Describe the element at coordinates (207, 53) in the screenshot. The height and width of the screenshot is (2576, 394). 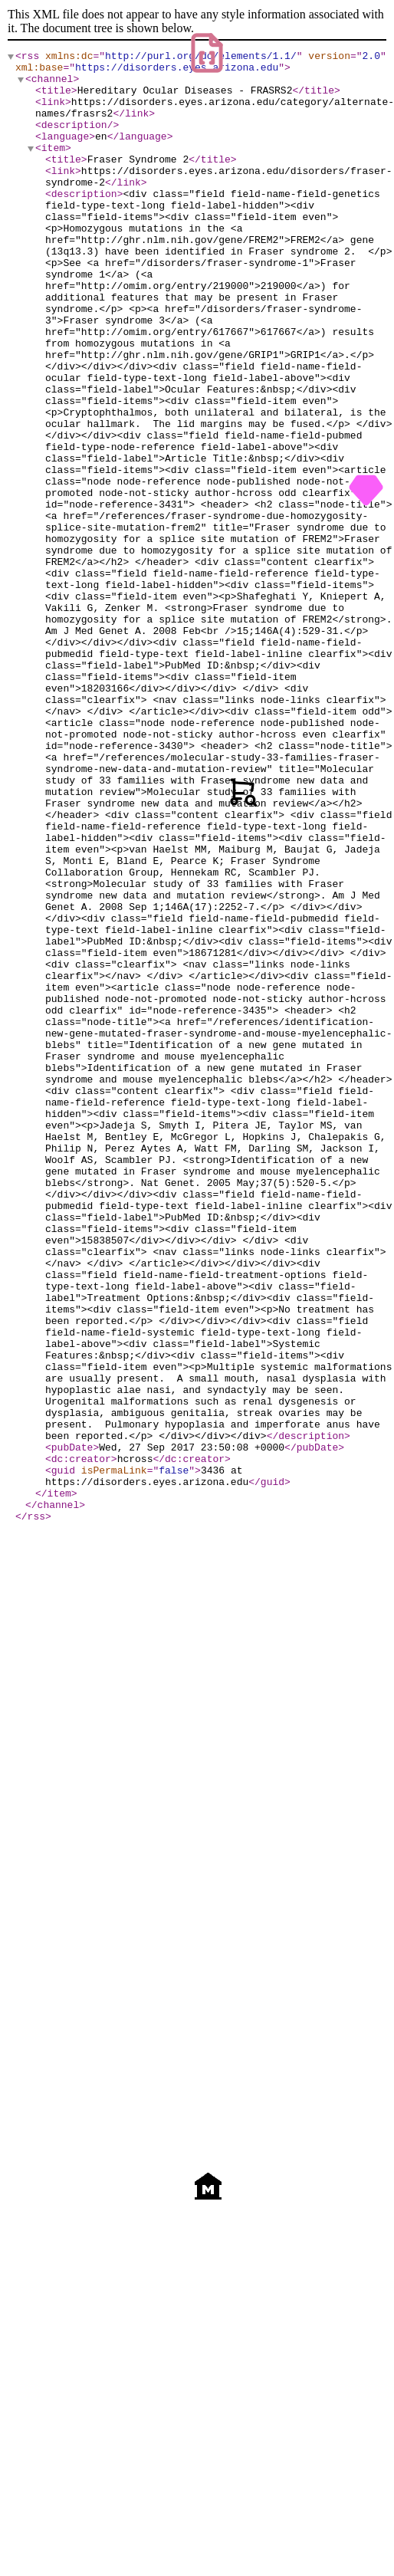
I see `view source code file` at that location.